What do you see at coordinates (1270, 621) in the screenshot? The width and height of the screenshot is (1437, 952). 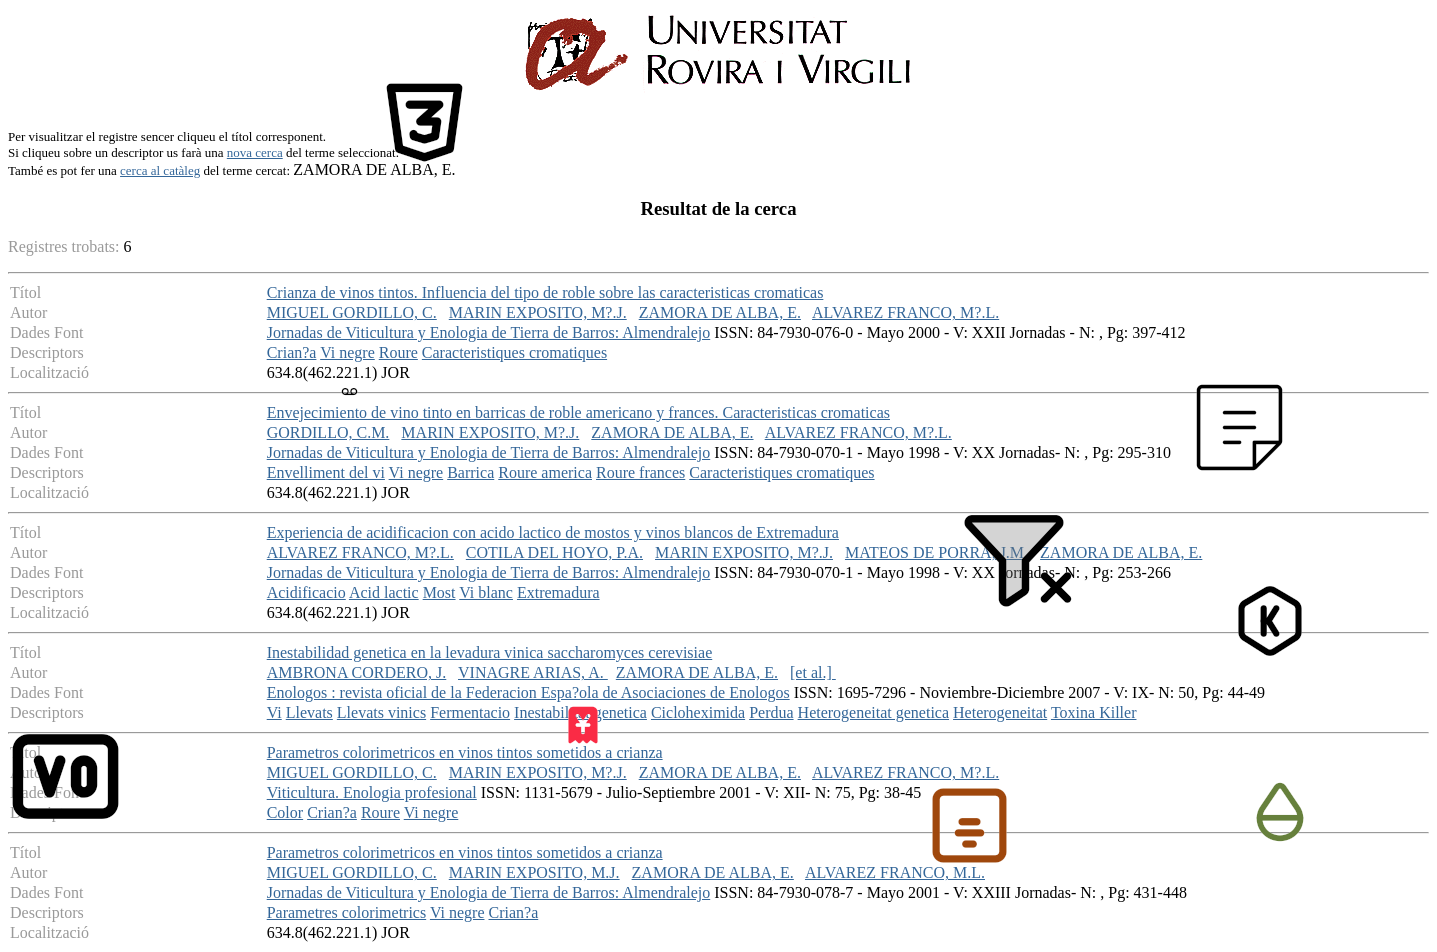 I see `indicates a keyboard shortcut or hotkey` at bounding box center [1270, 621].